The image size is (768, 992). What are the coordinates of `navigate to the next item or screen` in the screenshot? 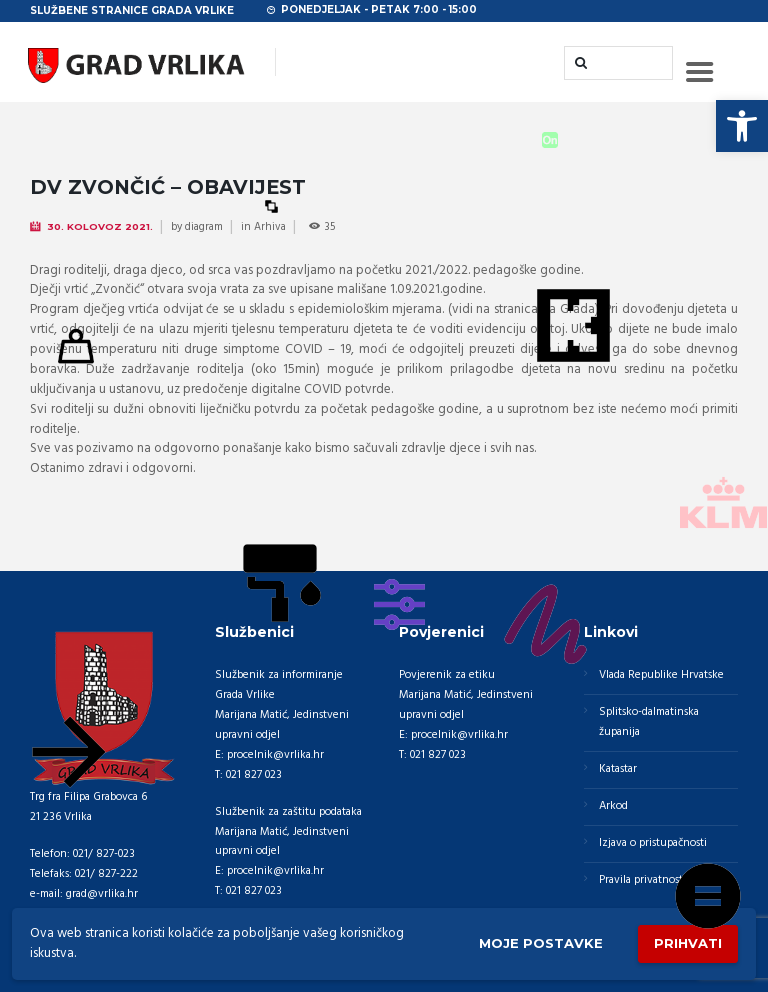 It's located at (69, 752).